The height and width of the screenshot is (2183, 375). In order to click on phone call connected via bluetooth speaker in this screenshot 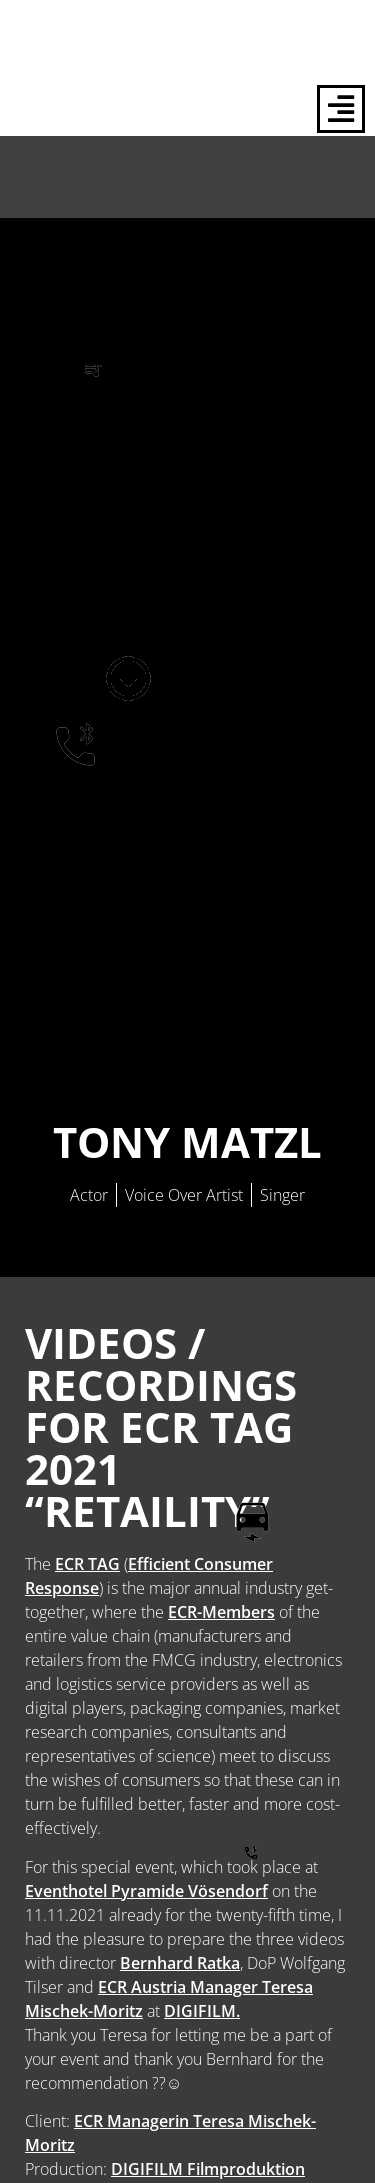, I will do `click(75, 746)`.